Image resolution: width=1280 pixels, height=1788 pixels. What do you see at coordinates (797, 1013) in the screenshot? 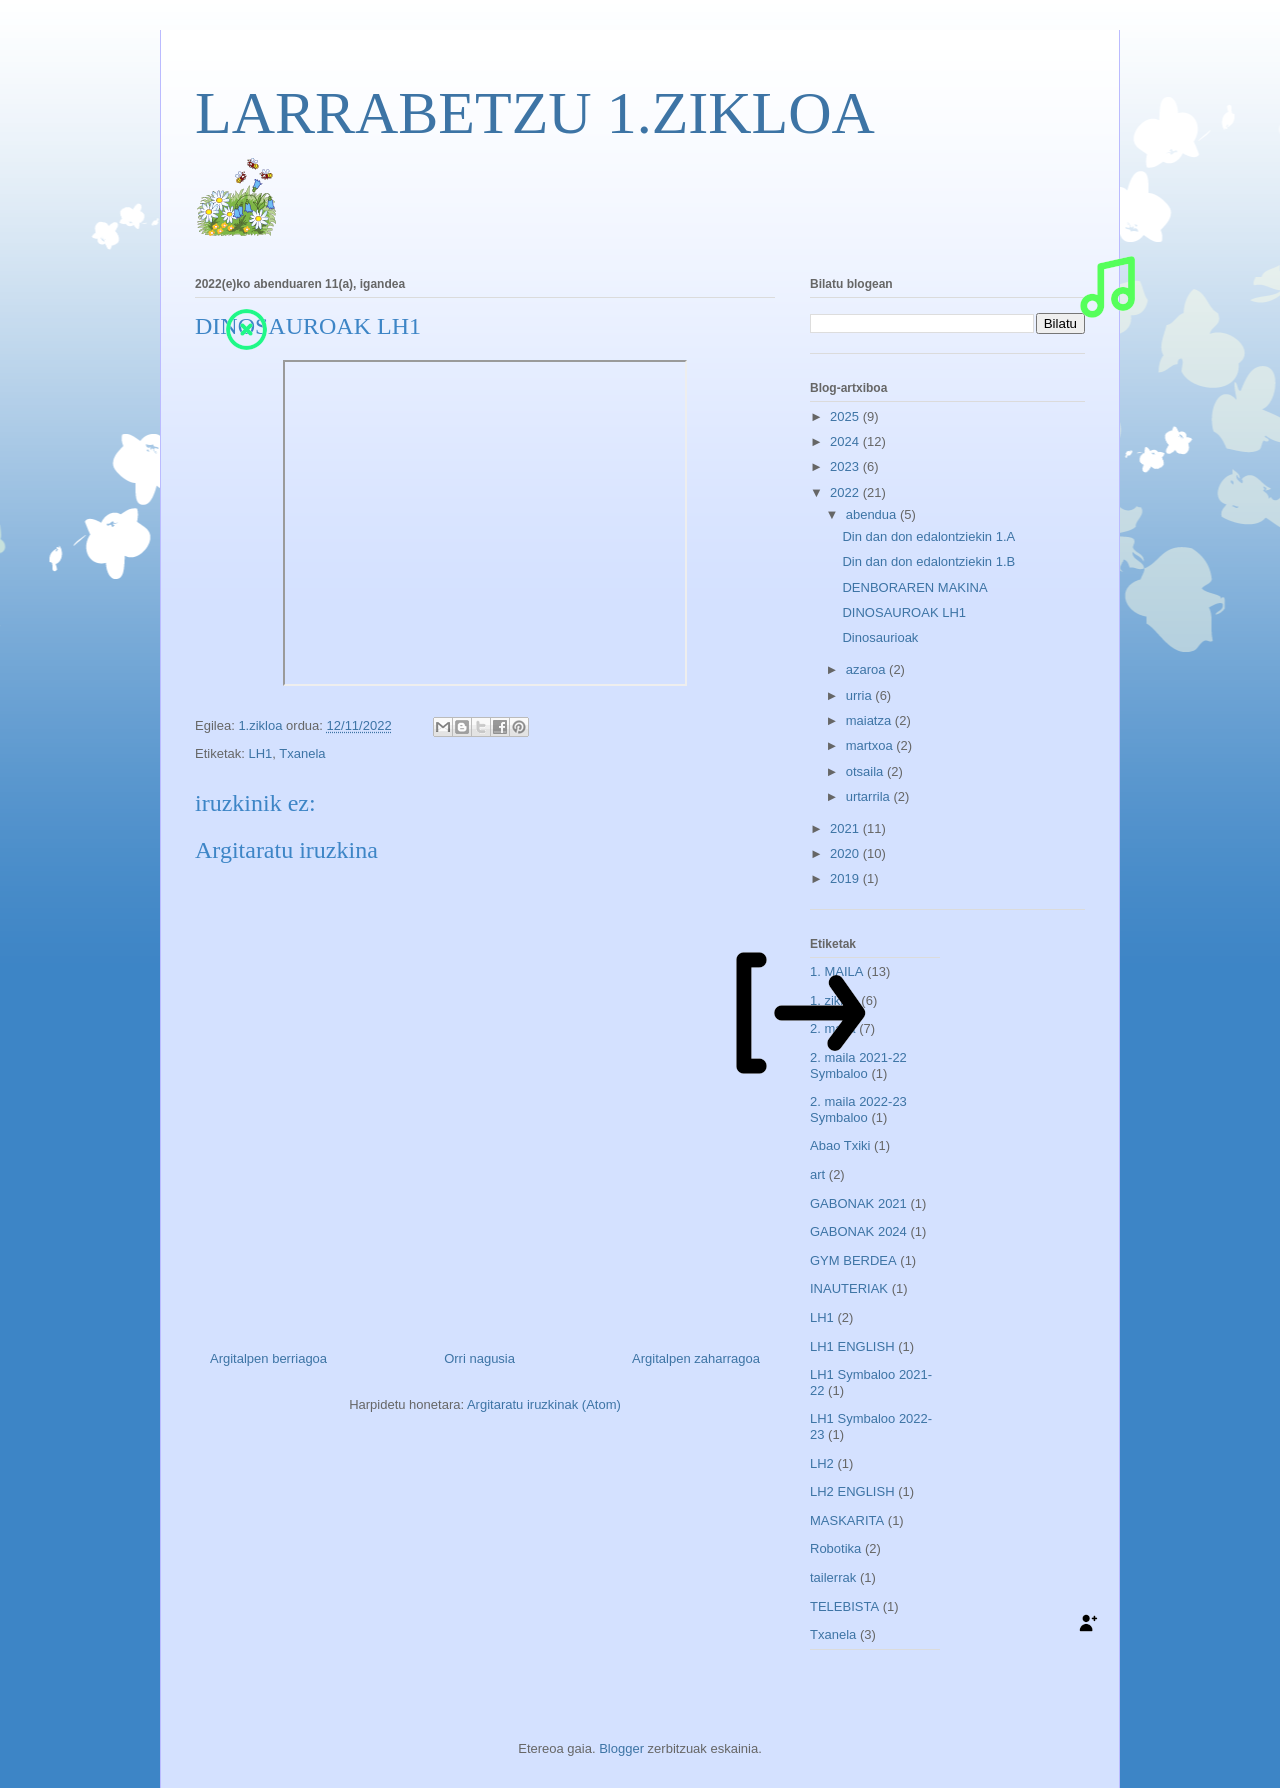
I see `log out of your account` at bounding box center [797, 1013].